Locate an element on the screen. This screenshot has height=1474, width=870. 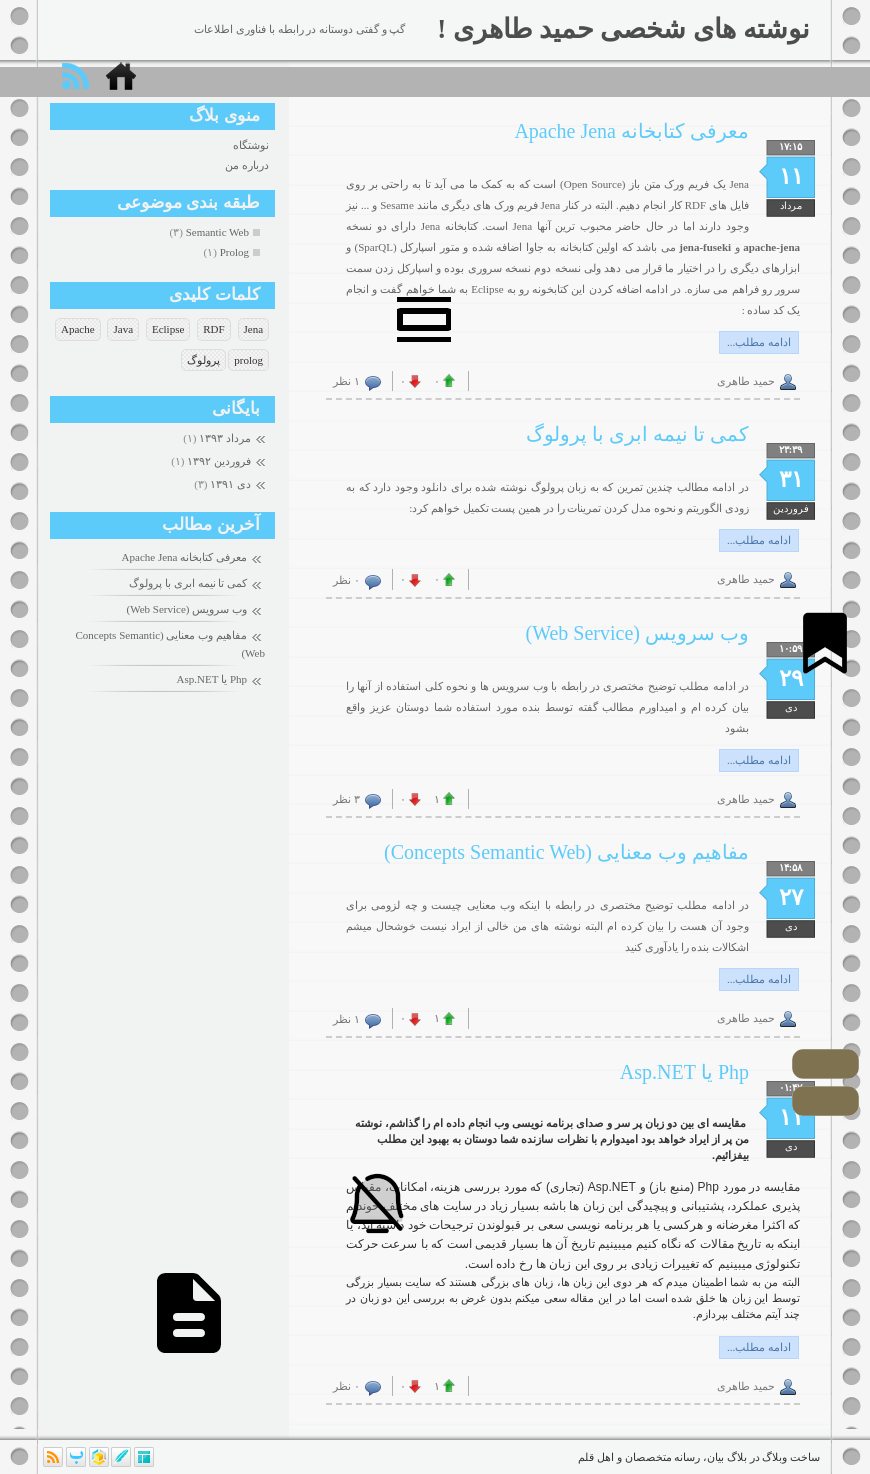
save this item for later is located at coordinates (825, 642).